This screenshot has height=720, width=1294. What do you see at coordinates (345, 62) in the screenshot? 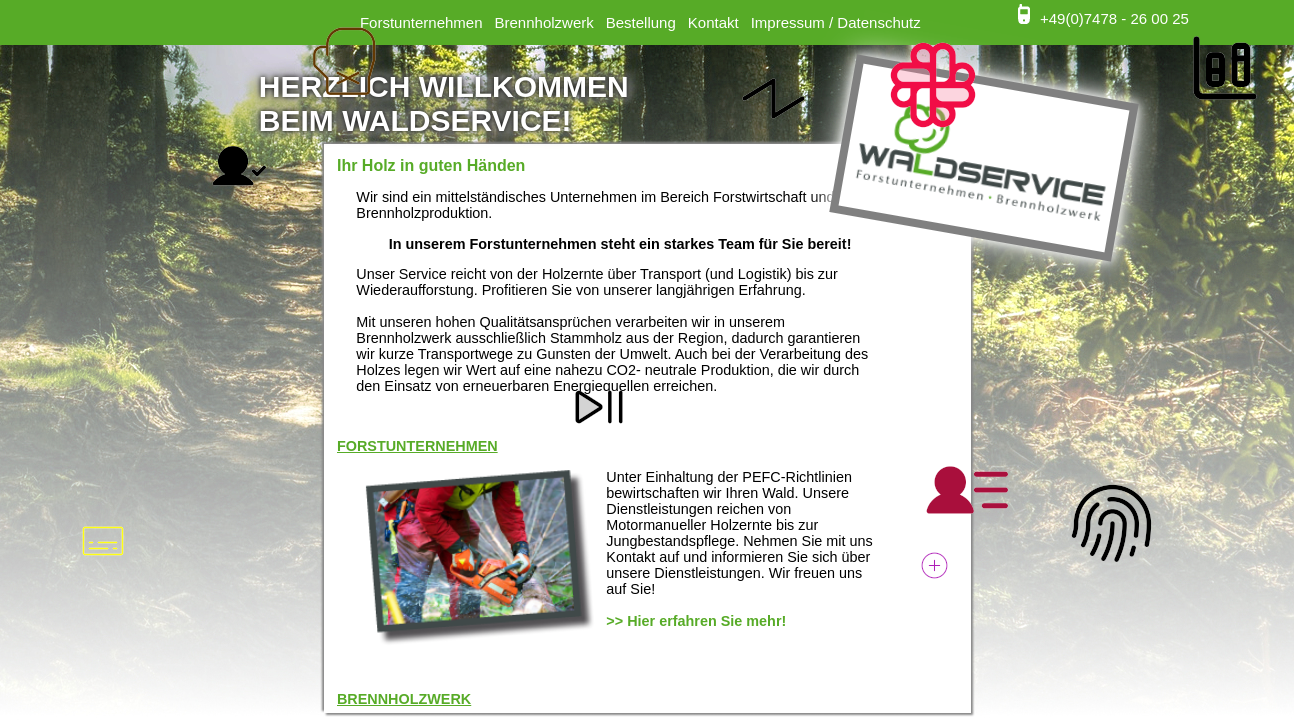
I see `access boxing or combat sports content` at bounding box center [345, 62].